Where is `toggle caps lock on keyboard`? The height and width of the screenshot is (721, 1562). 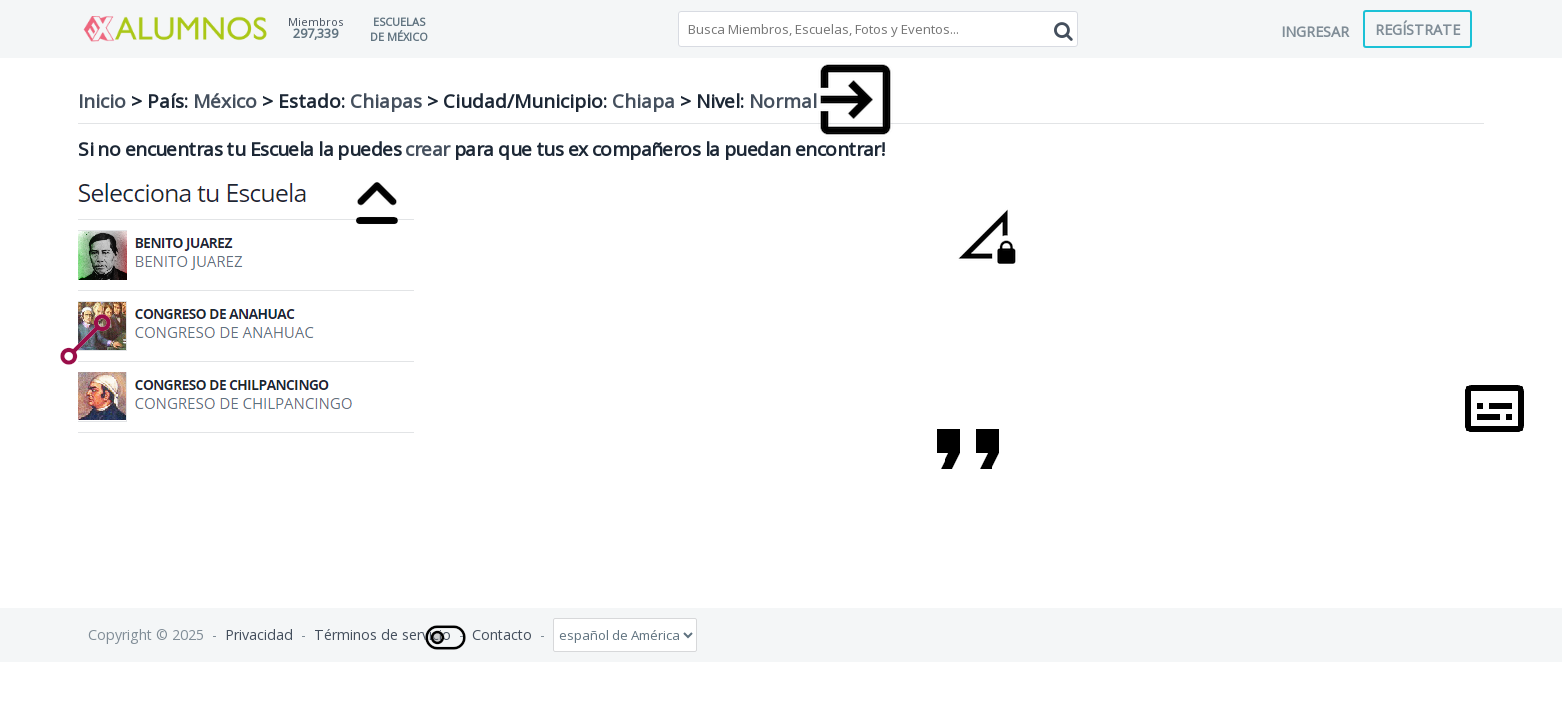
toggle caps lock on keyboard is located at coordinates (377, 203).